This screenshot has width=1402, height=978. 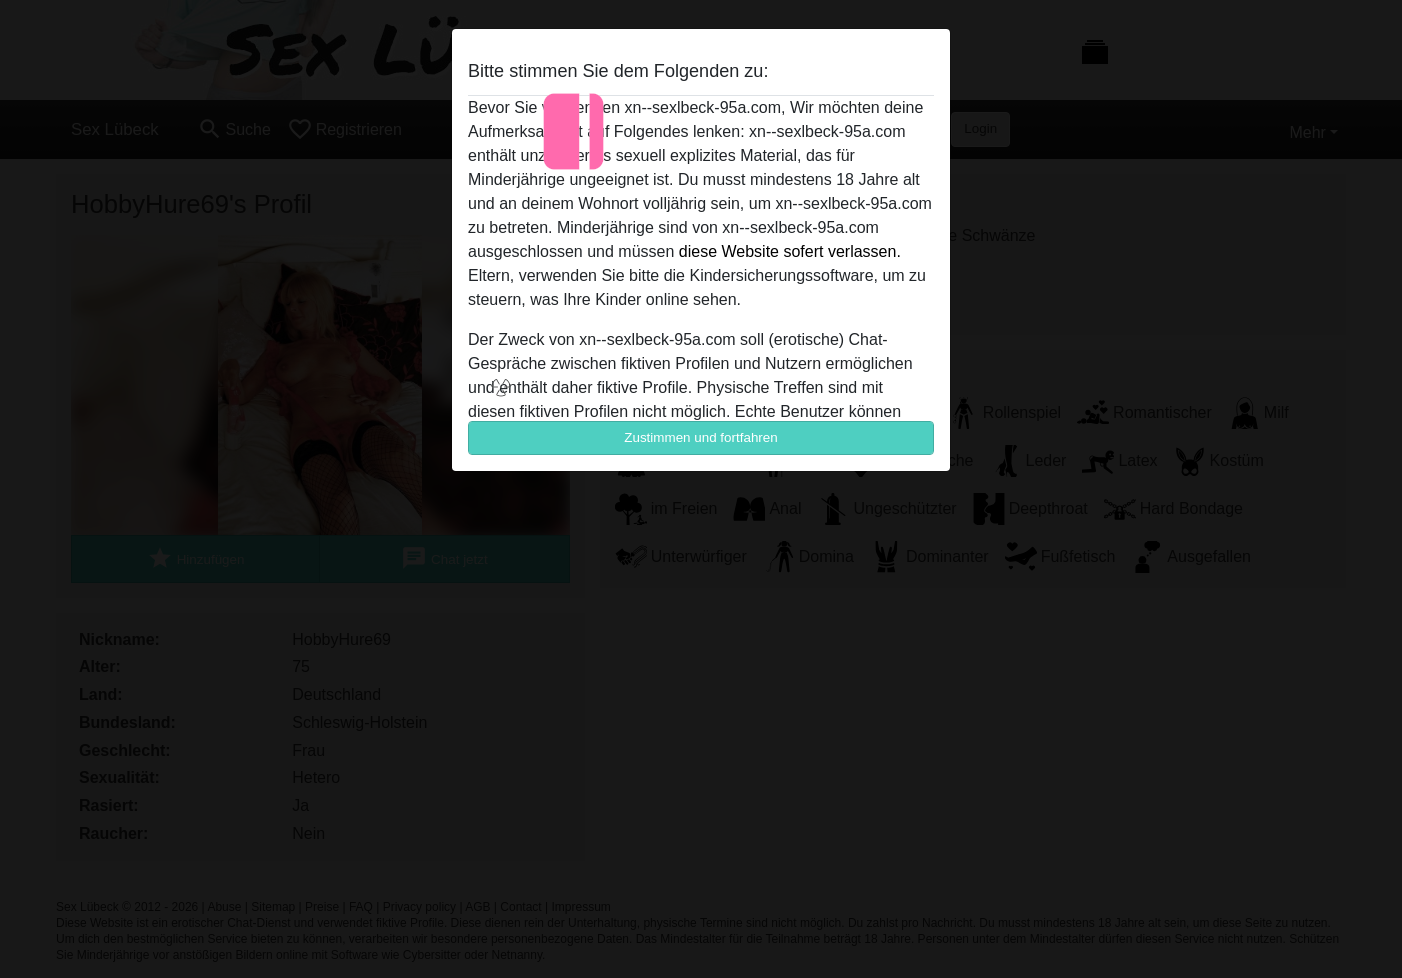 I want to click on open your journal or notebook, so click(x=573, y=131).